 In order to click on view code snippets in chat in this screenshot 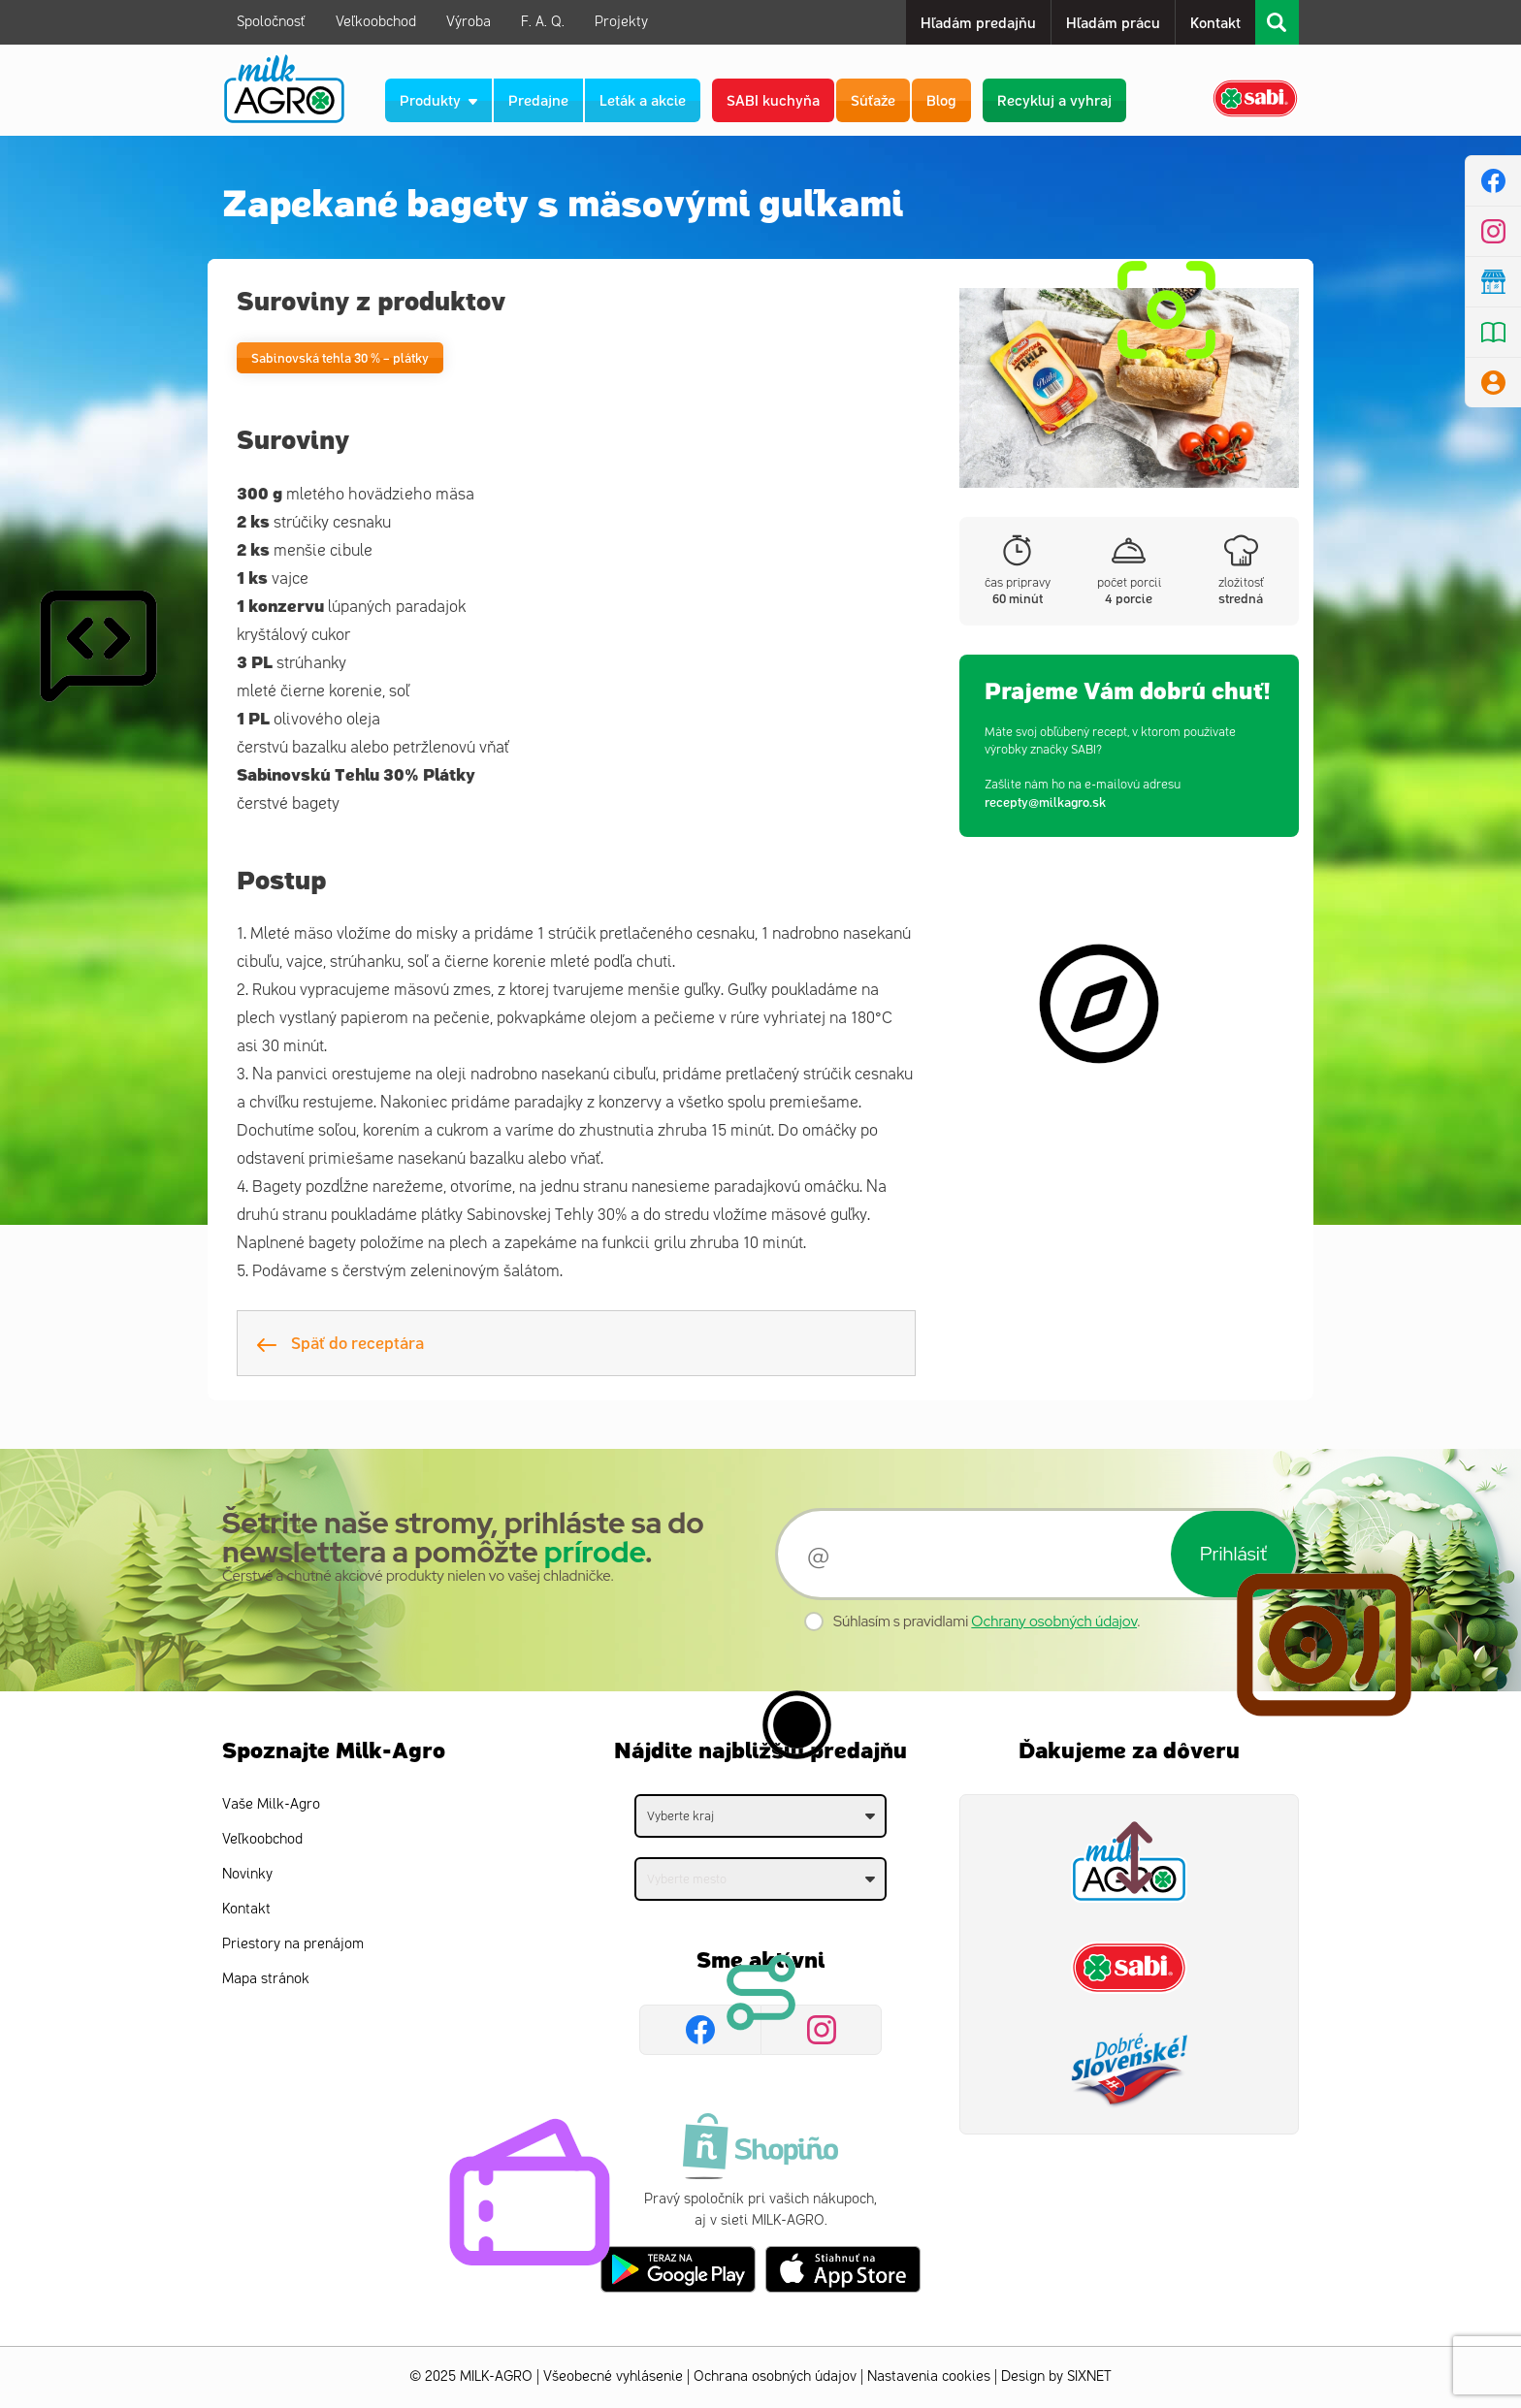, I will do `click(98, 643)`.